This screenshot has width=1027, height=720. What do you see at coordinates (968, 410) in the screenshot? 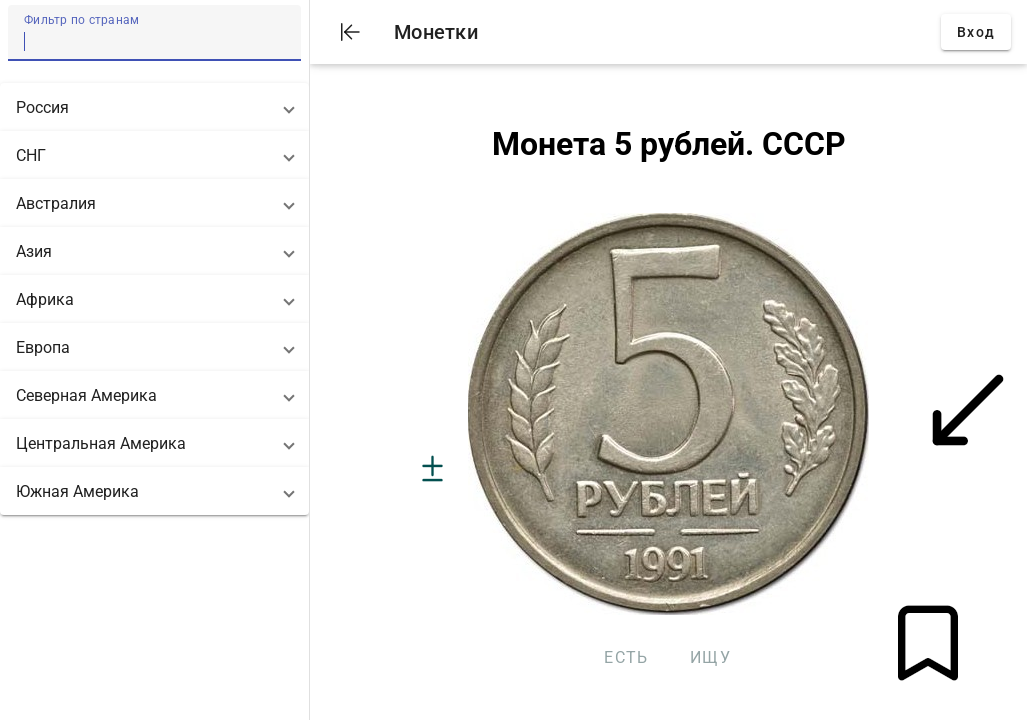
I see `move item to the bottom-left corner` at bounding box center [968, 410].